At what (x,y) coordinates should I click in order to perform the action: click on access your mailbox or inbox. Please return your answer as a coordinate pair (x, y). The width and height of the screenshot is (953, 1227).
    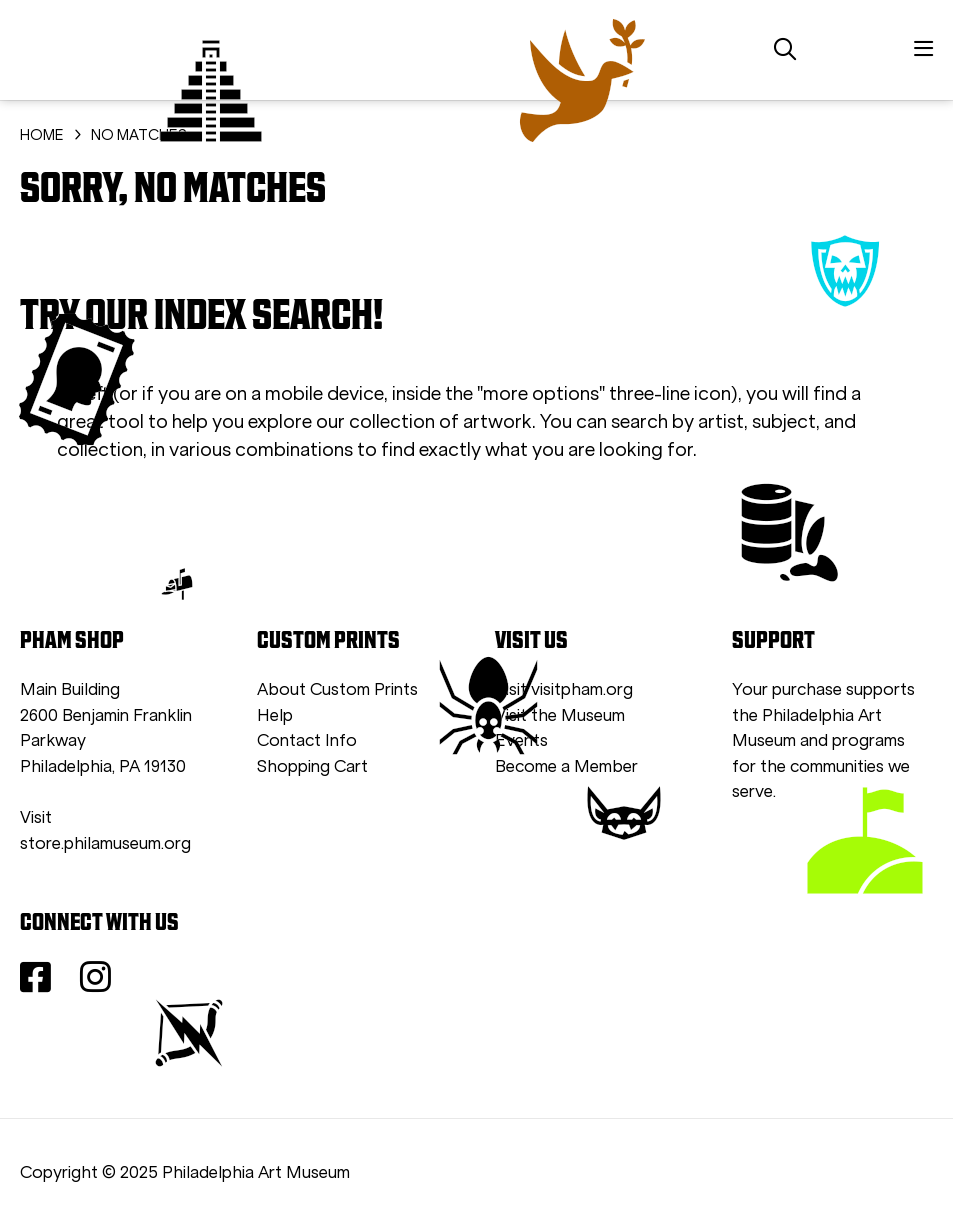
    Looking at the image, I should click on (177, 584).